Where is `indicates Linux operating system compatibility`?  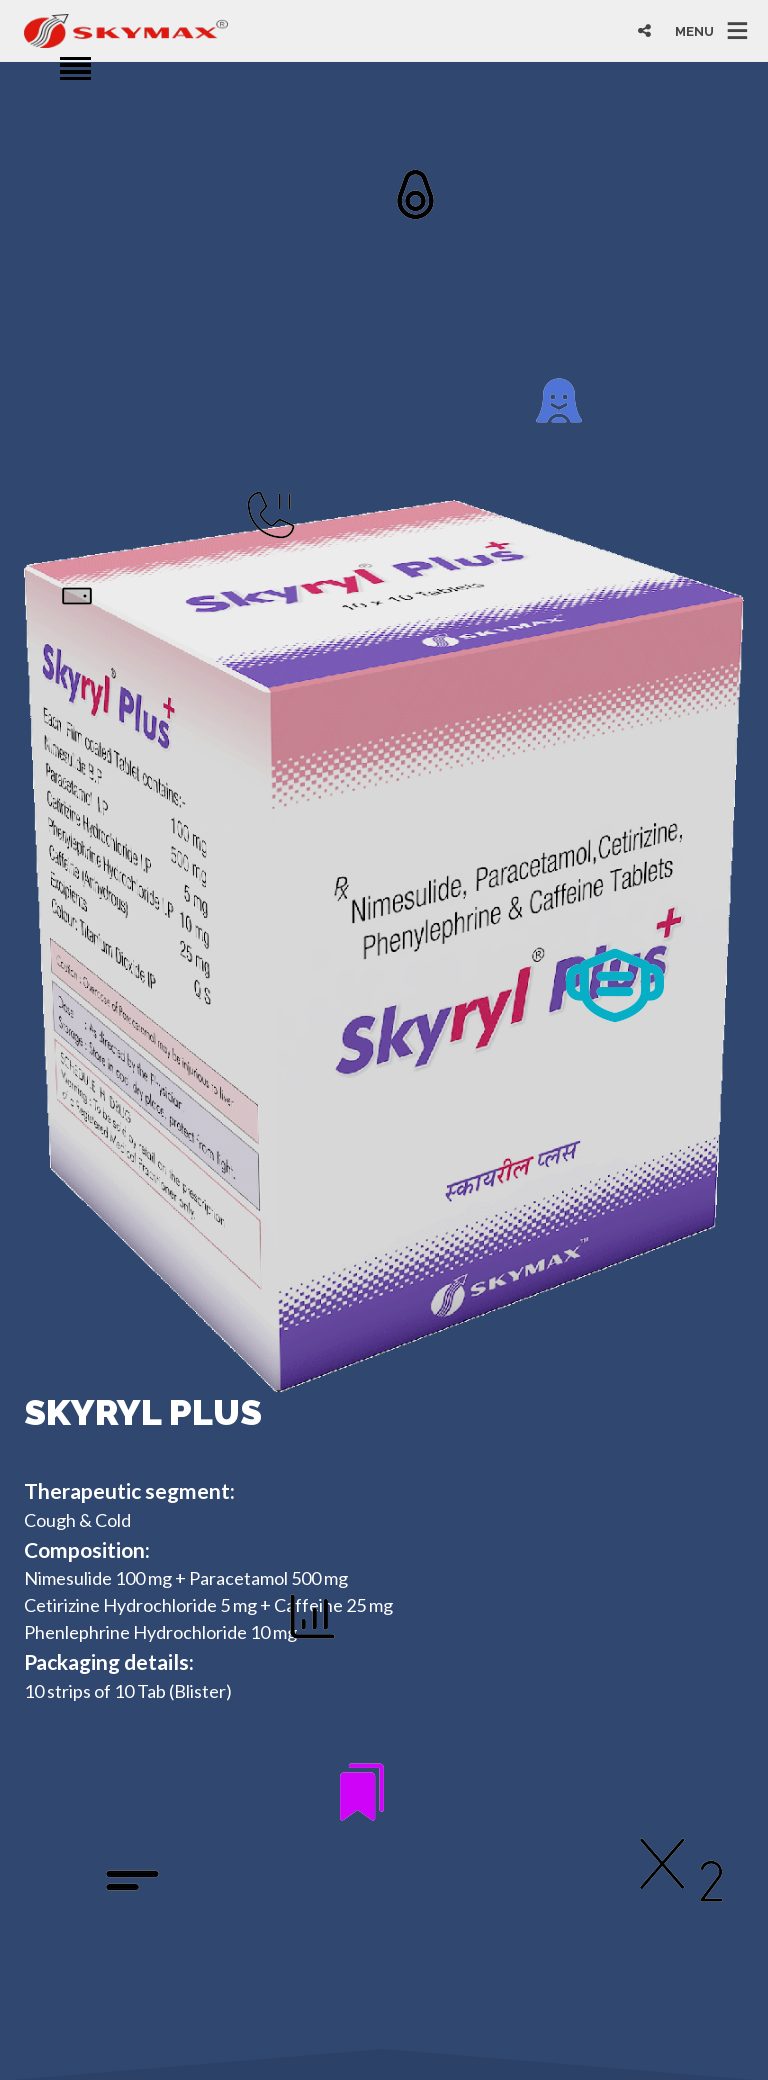 indicates Linux operating system compatibility is located at coordinates (559, 403).